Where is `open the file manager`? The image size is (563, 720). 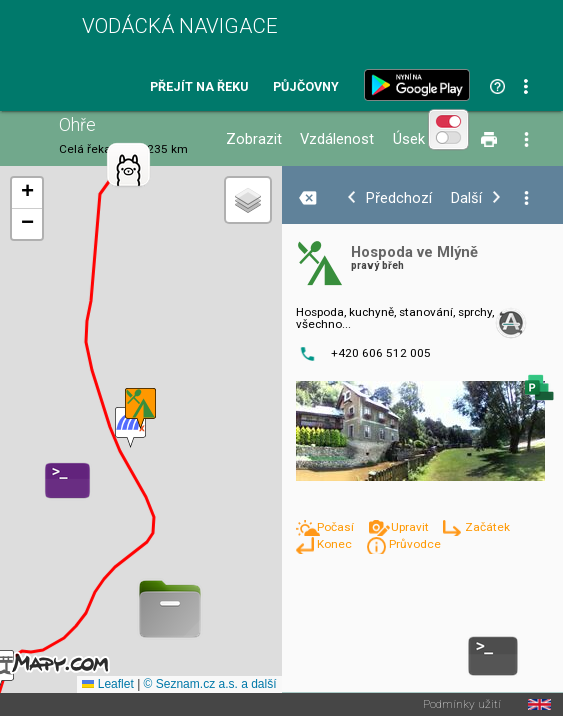 open the file manager is located at coordinates (170, 609).